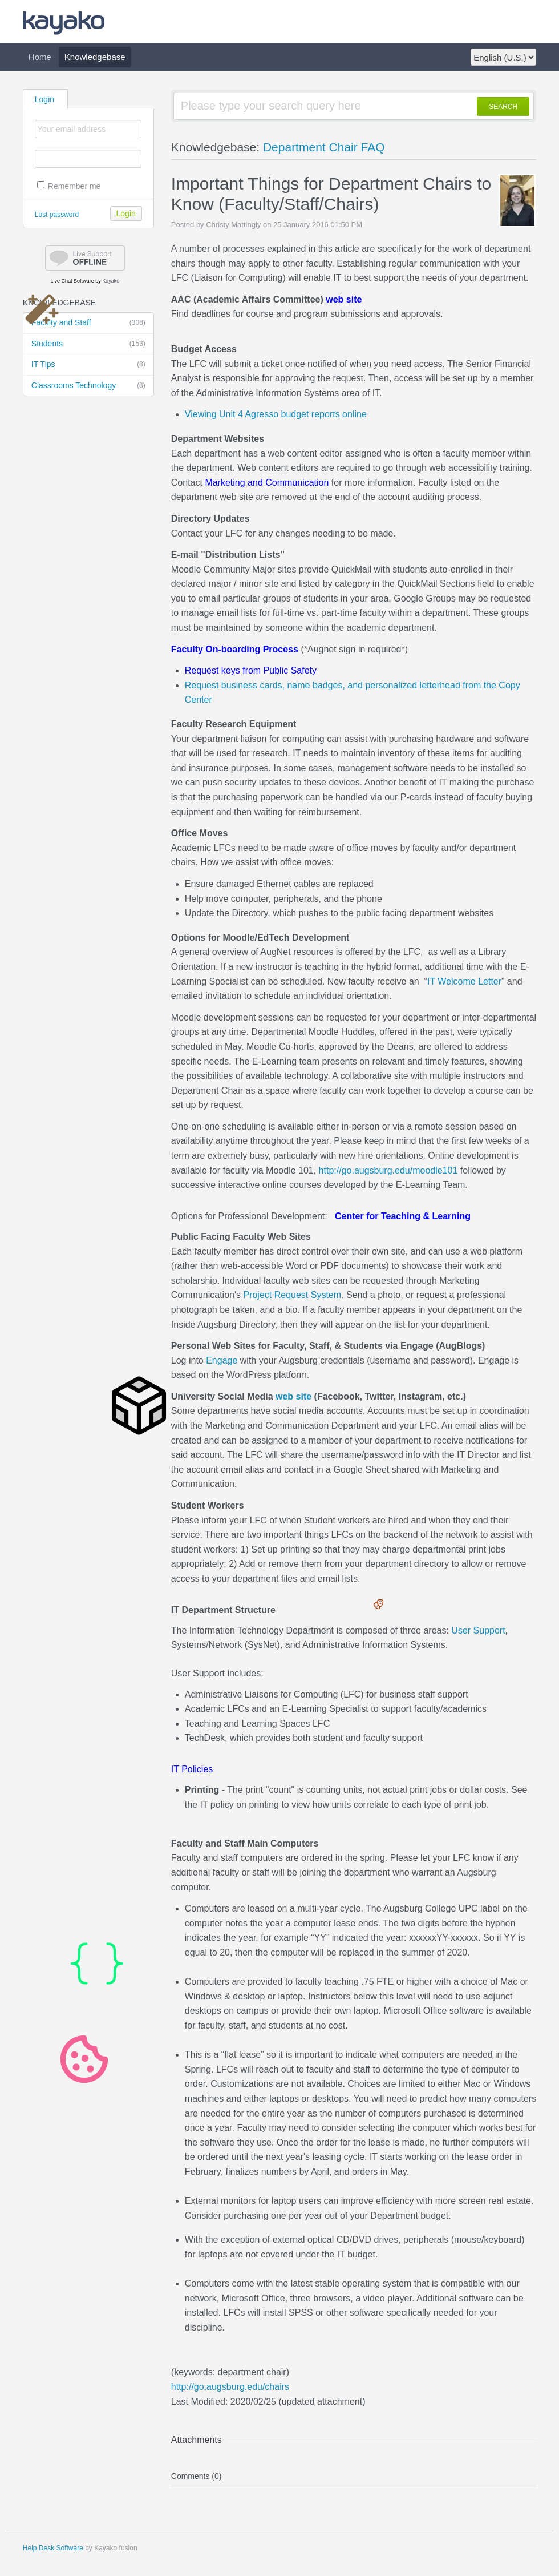 The image size is (559, 2576). Describe the element at coordinates (97, 1964) in the screenshot. I see `view or edit code` at that location.